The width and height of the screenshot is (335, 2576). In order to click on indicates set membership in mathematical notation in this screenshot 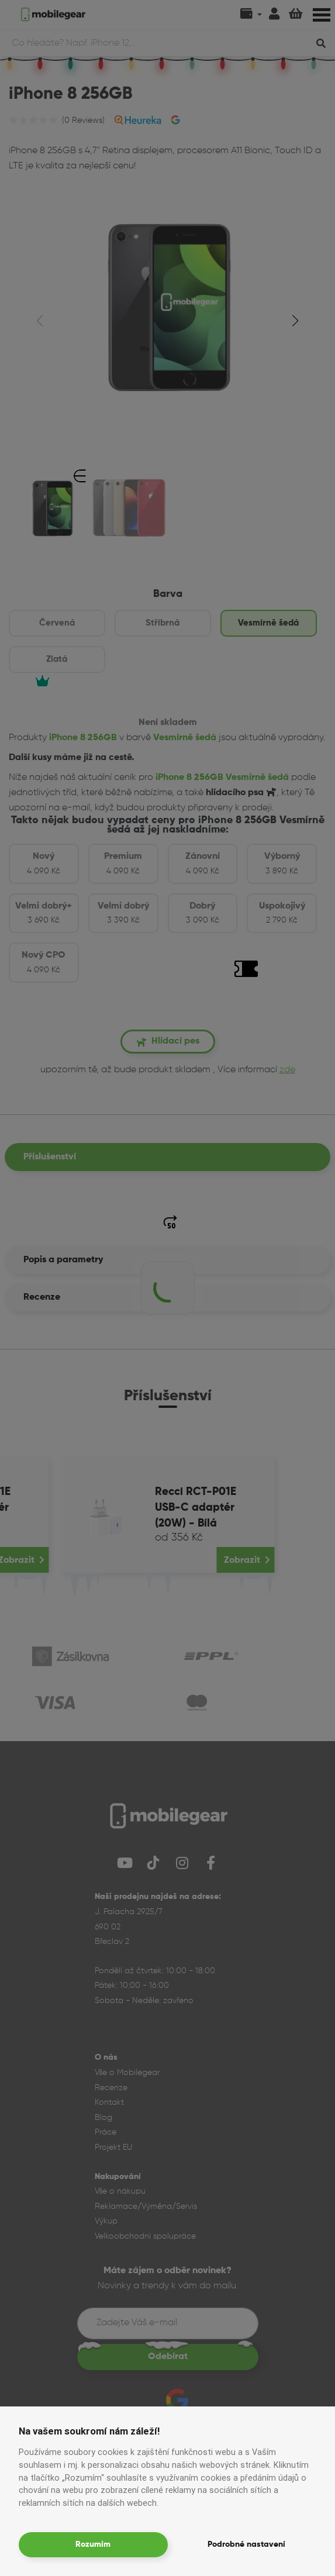, I will do `click(80, 476)`.